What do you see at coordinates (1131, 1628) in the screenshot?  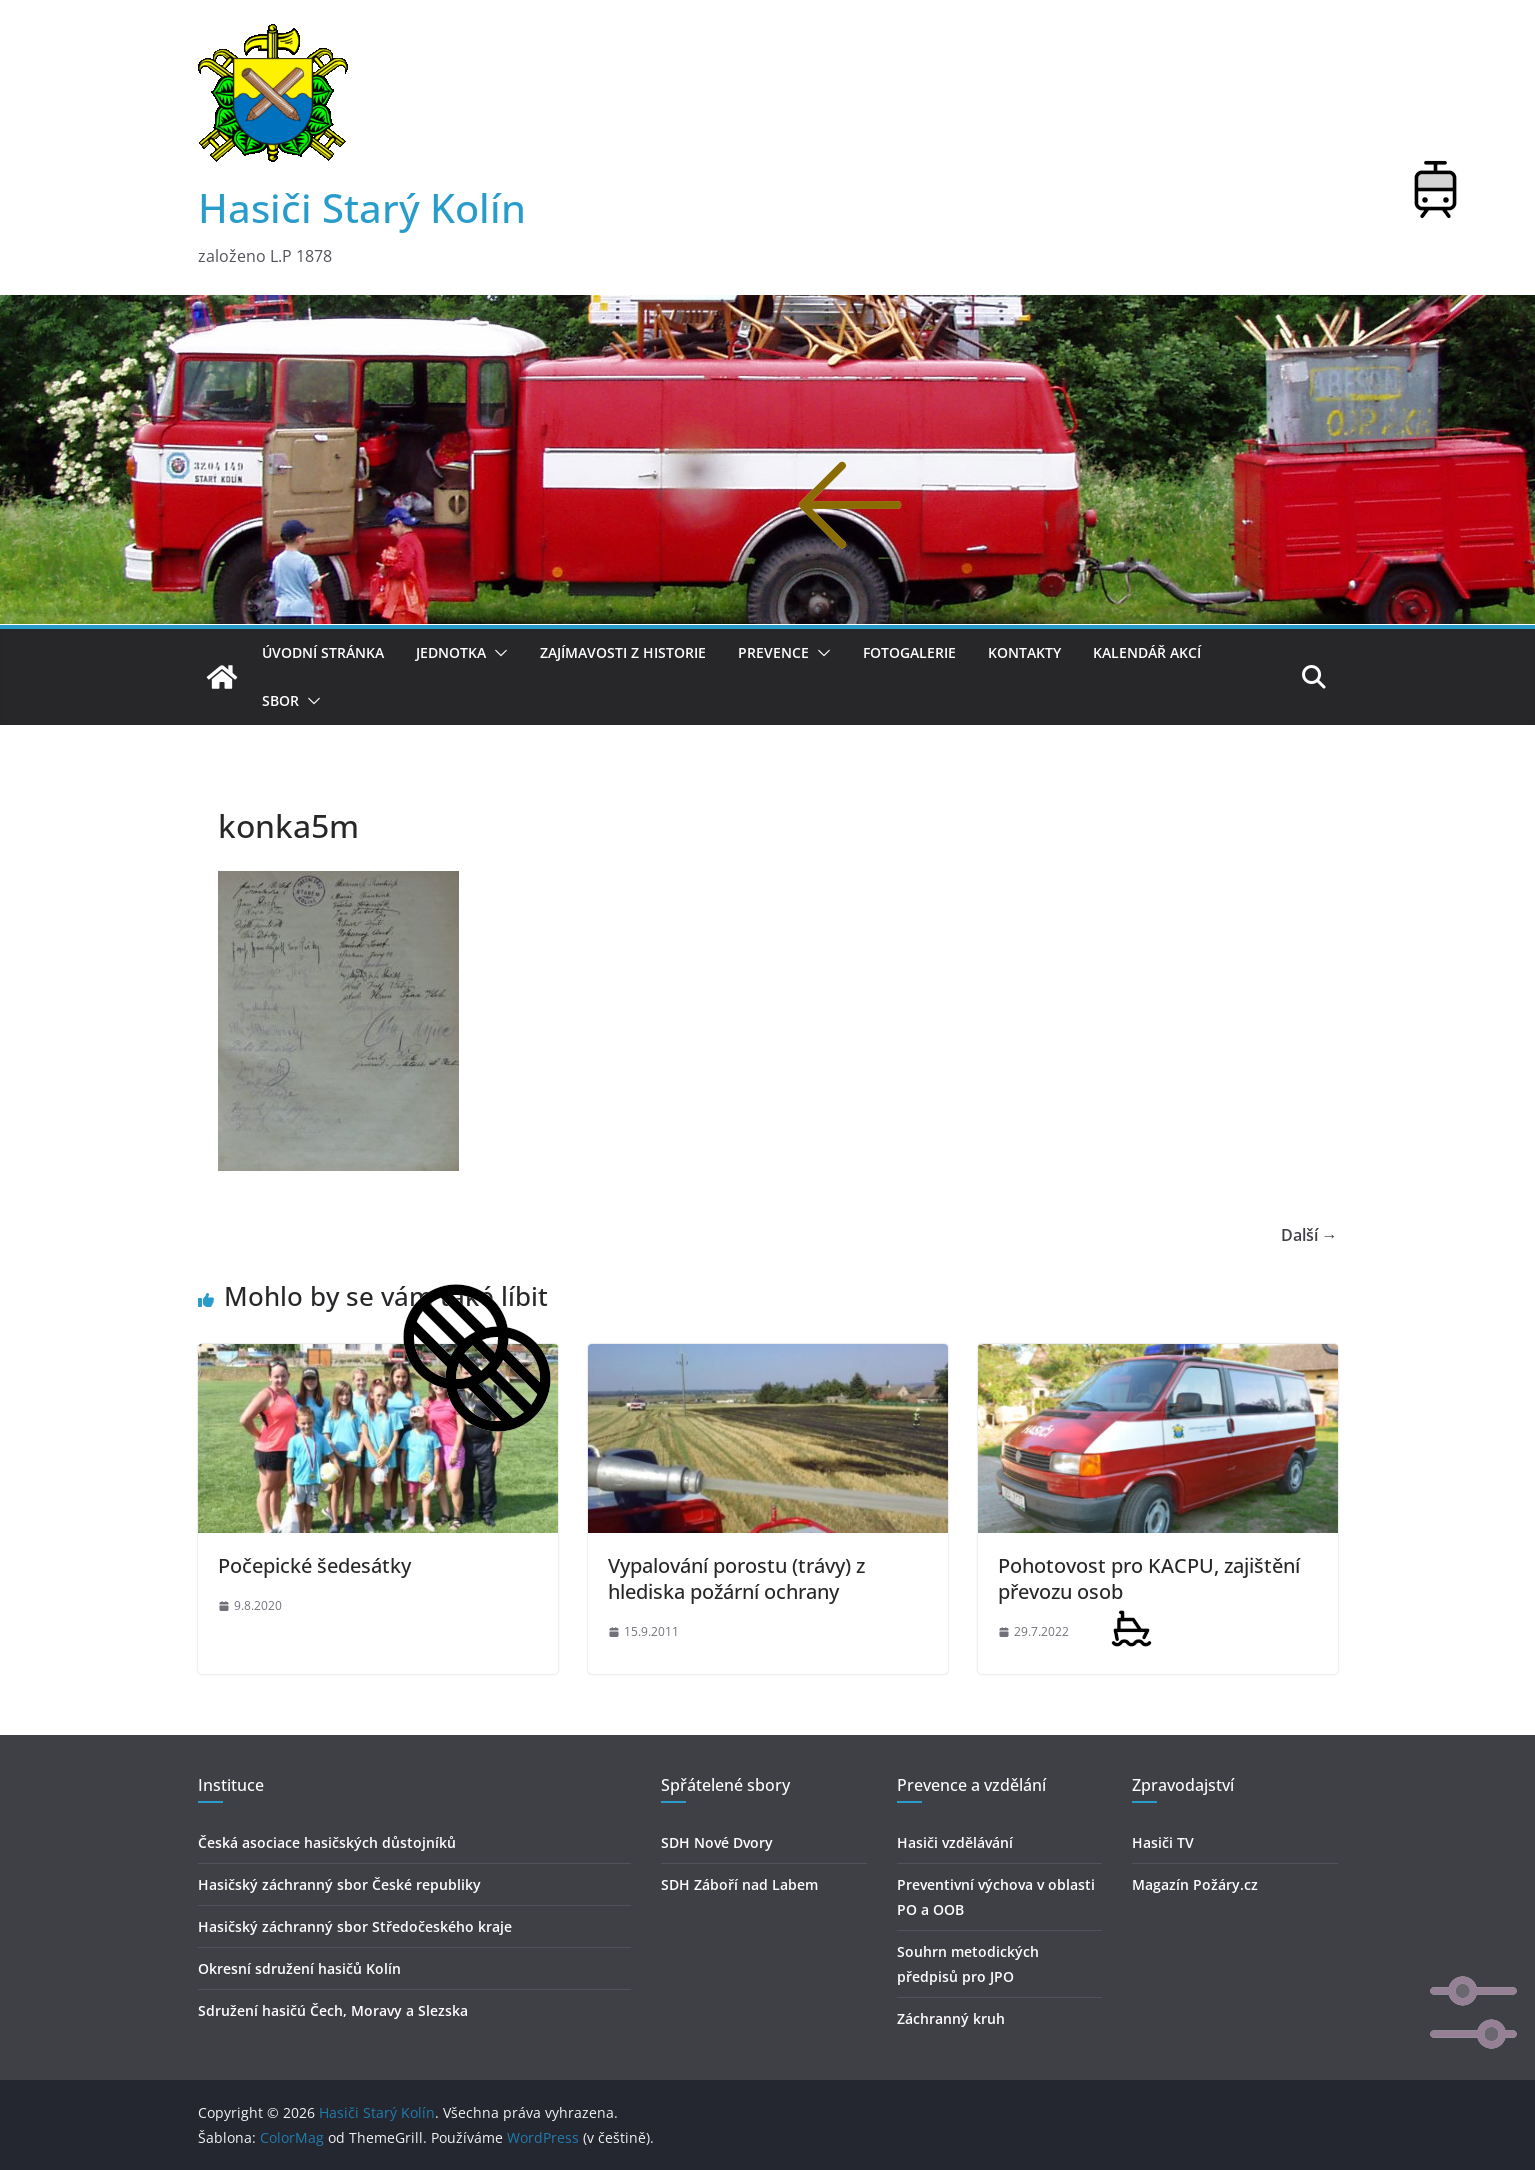 I see `access shipping or delivery options` at bounding box center [1131, 1628].